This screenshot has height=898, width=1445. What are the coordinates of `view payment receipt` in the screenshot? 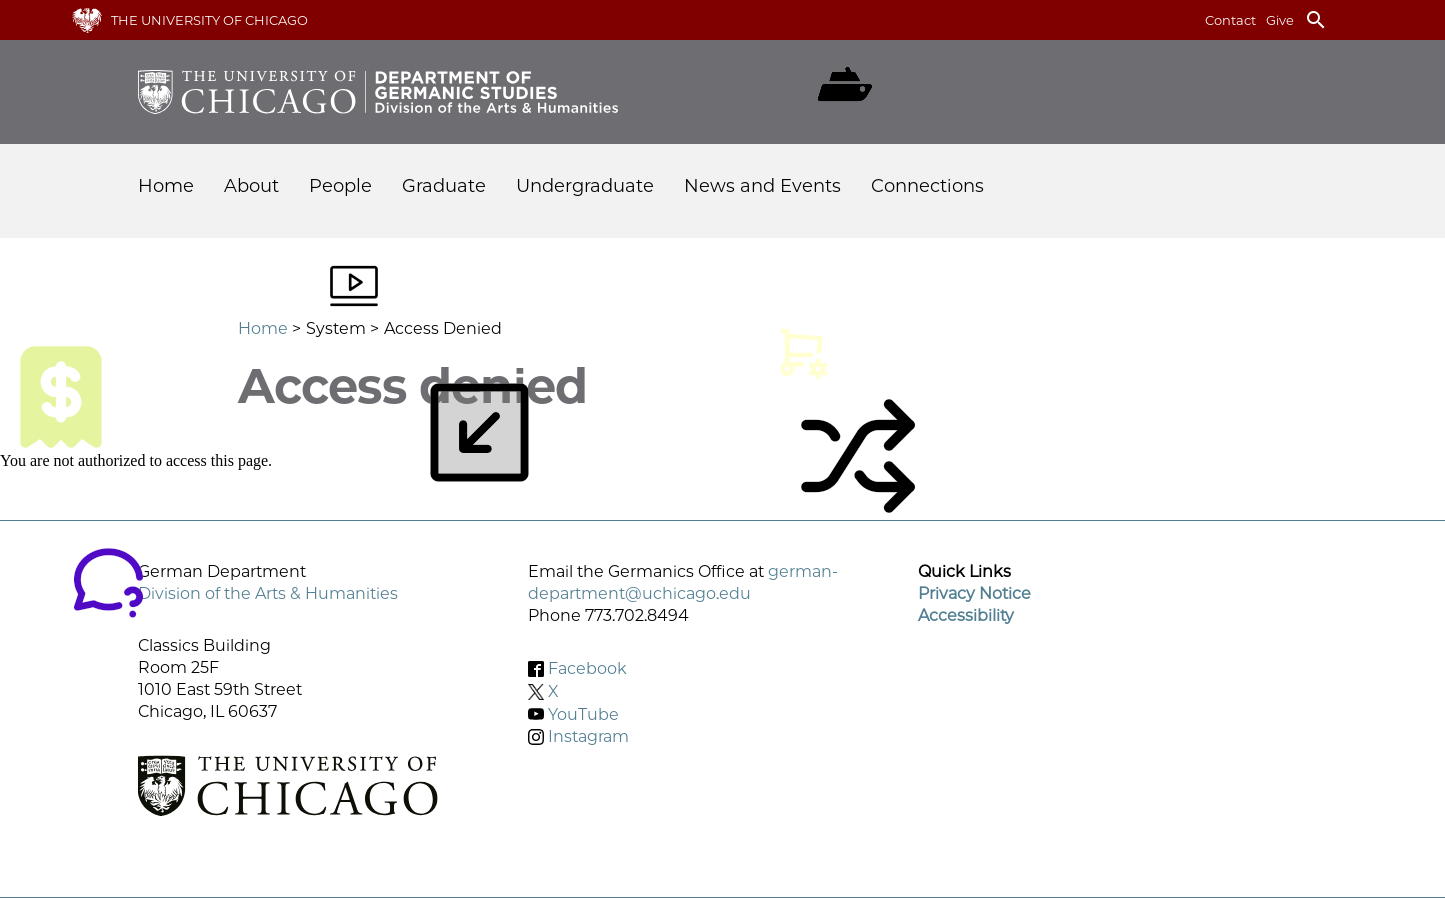 It's located at (61, 397).